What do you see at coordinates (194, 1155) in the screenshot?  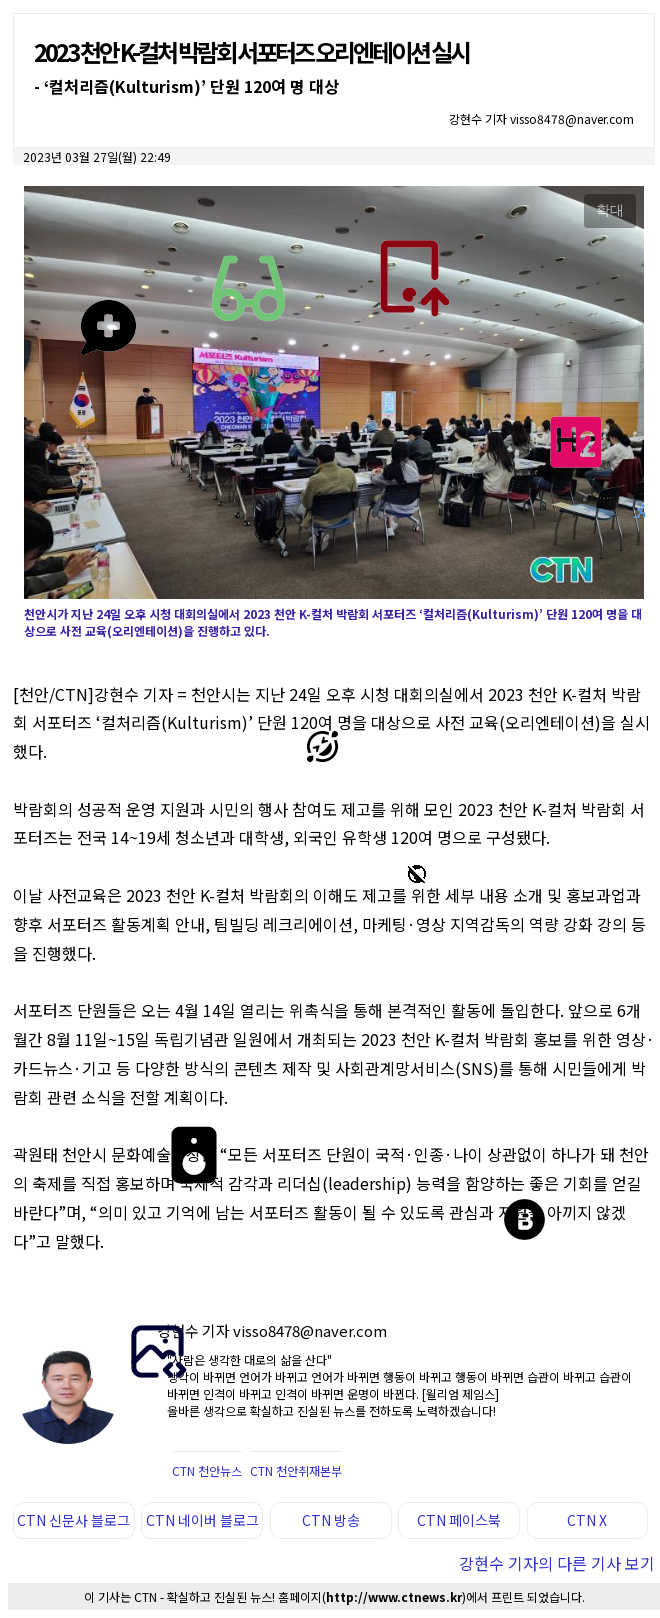 I see `adjust speaker or audio output settings` at bounding box center [194, 1155].